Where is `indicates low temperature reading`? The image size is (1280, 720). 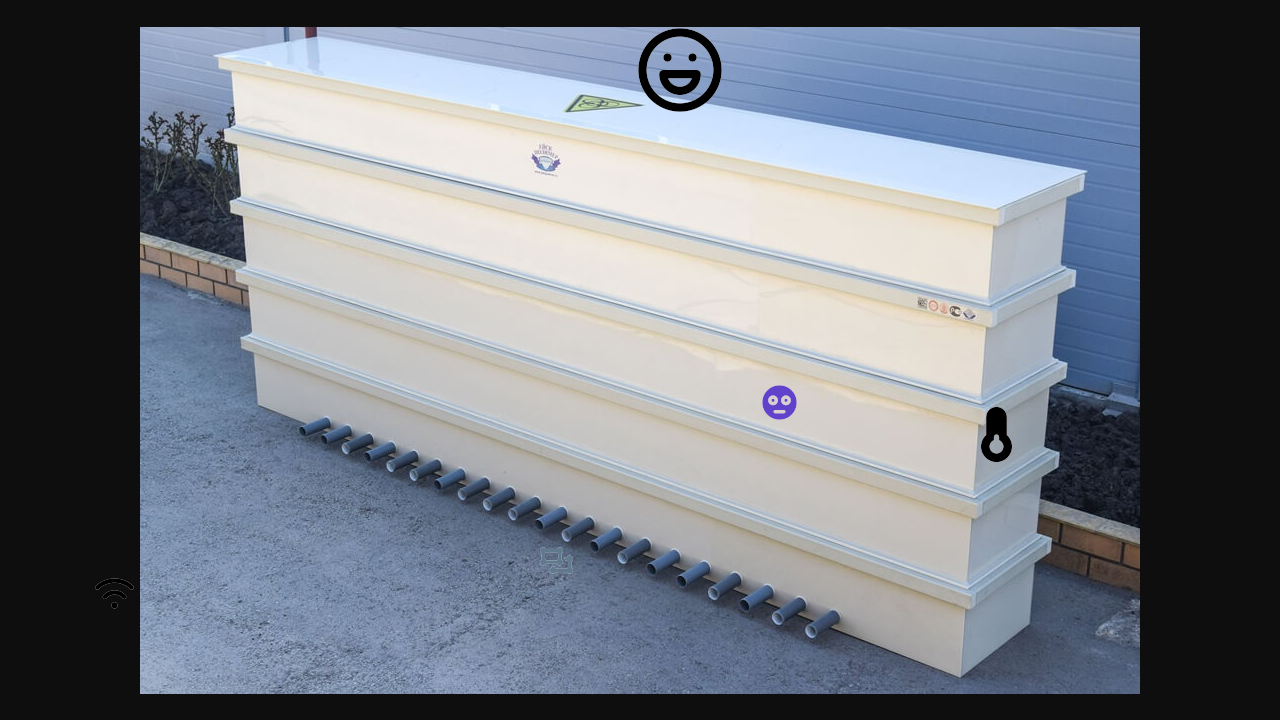 indicates low temperature reading is located at coordinates (996, 434).